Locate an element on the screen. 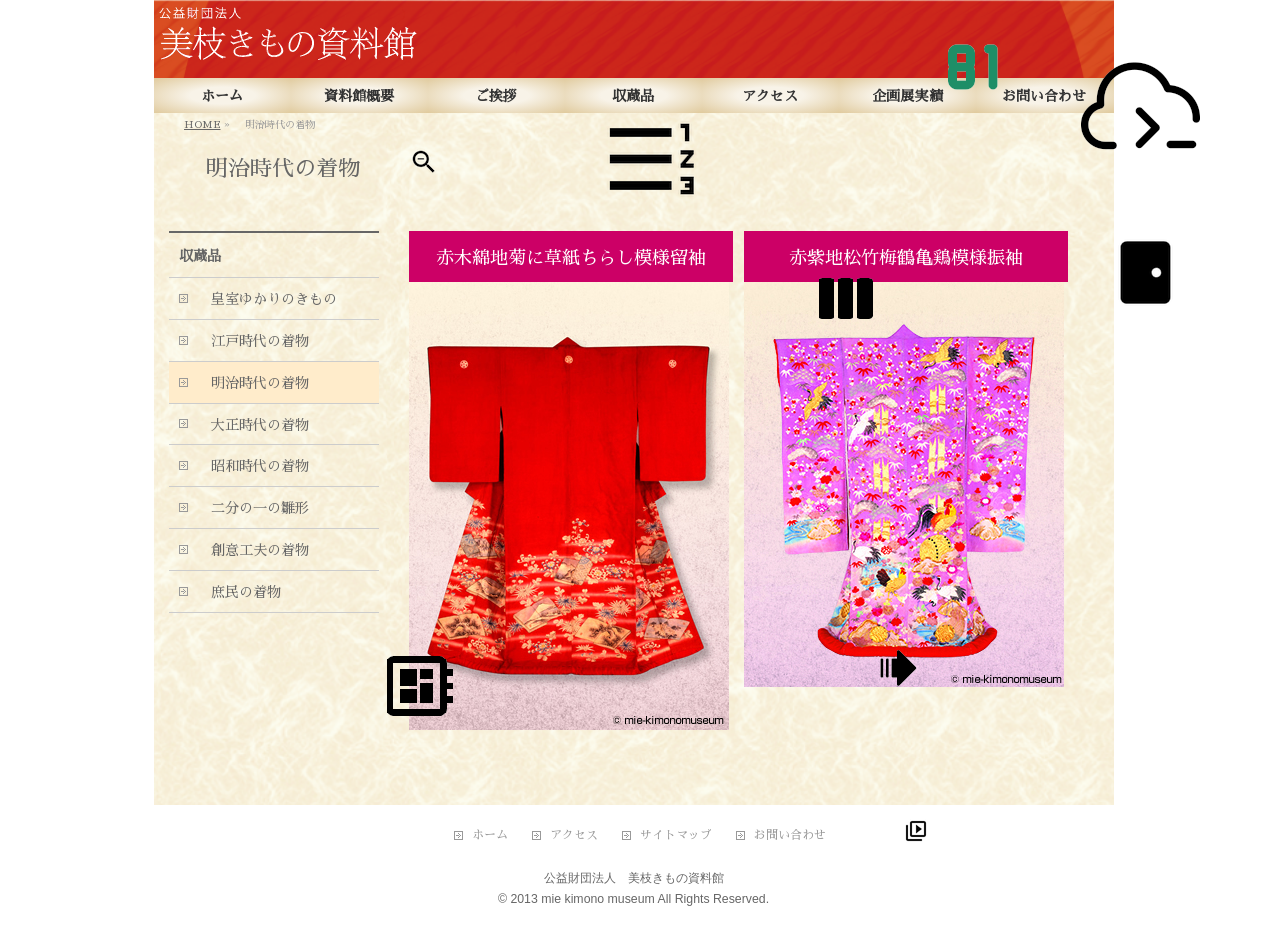  access cloud-based AI agent services is located at coordinates (1140, 109).